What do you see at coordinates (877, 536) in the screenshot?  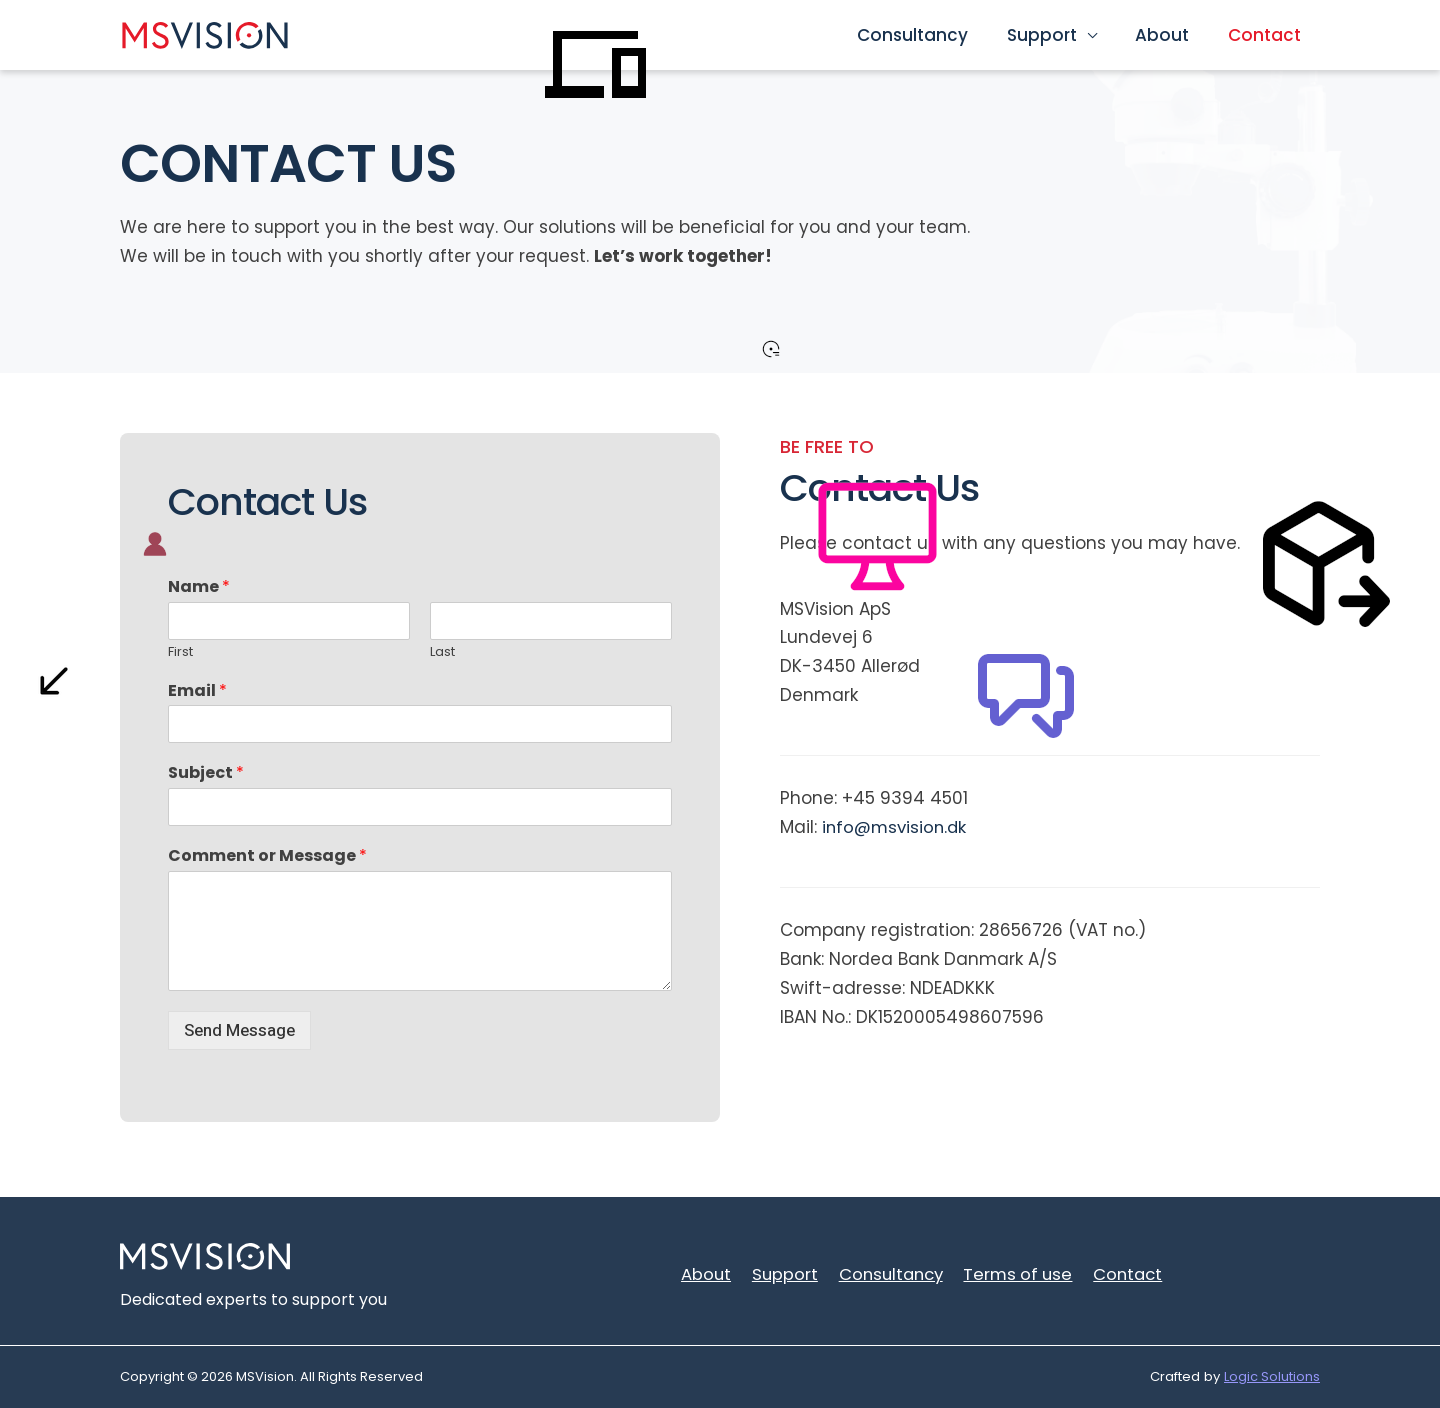 I see `view on desktop device` at bounding box center [877, 536].